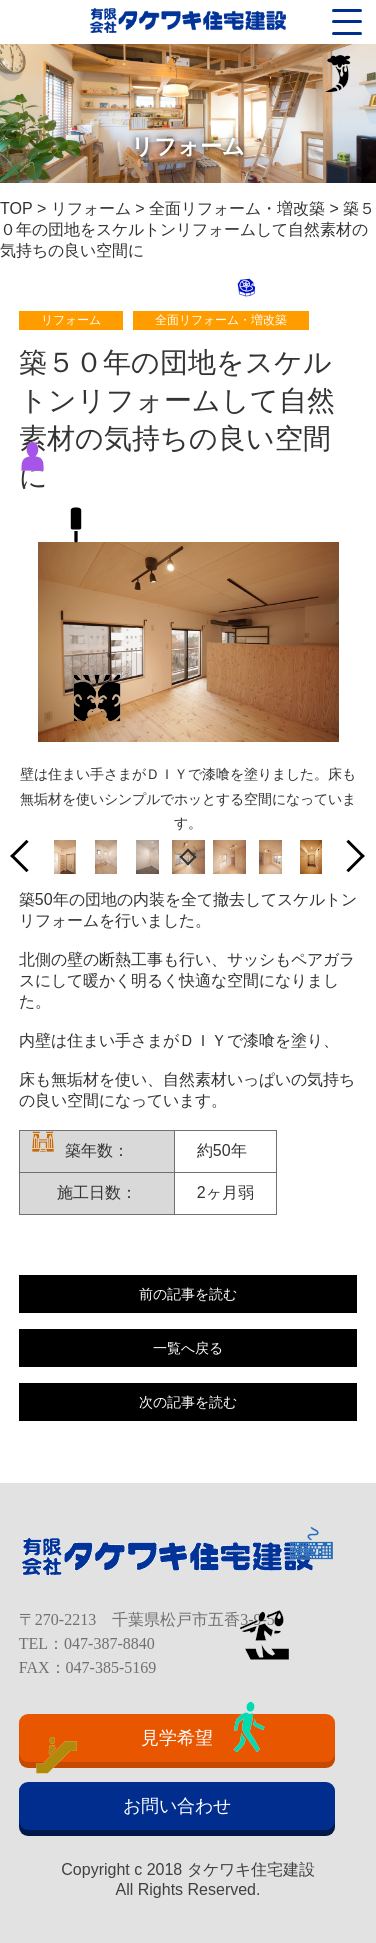 The width and height of the screenshot is (376, 1943). What do you see at coordinates (249, 1727) in the screenshot?
I see `switch to walking directions` at bounding box center [249, 1727].